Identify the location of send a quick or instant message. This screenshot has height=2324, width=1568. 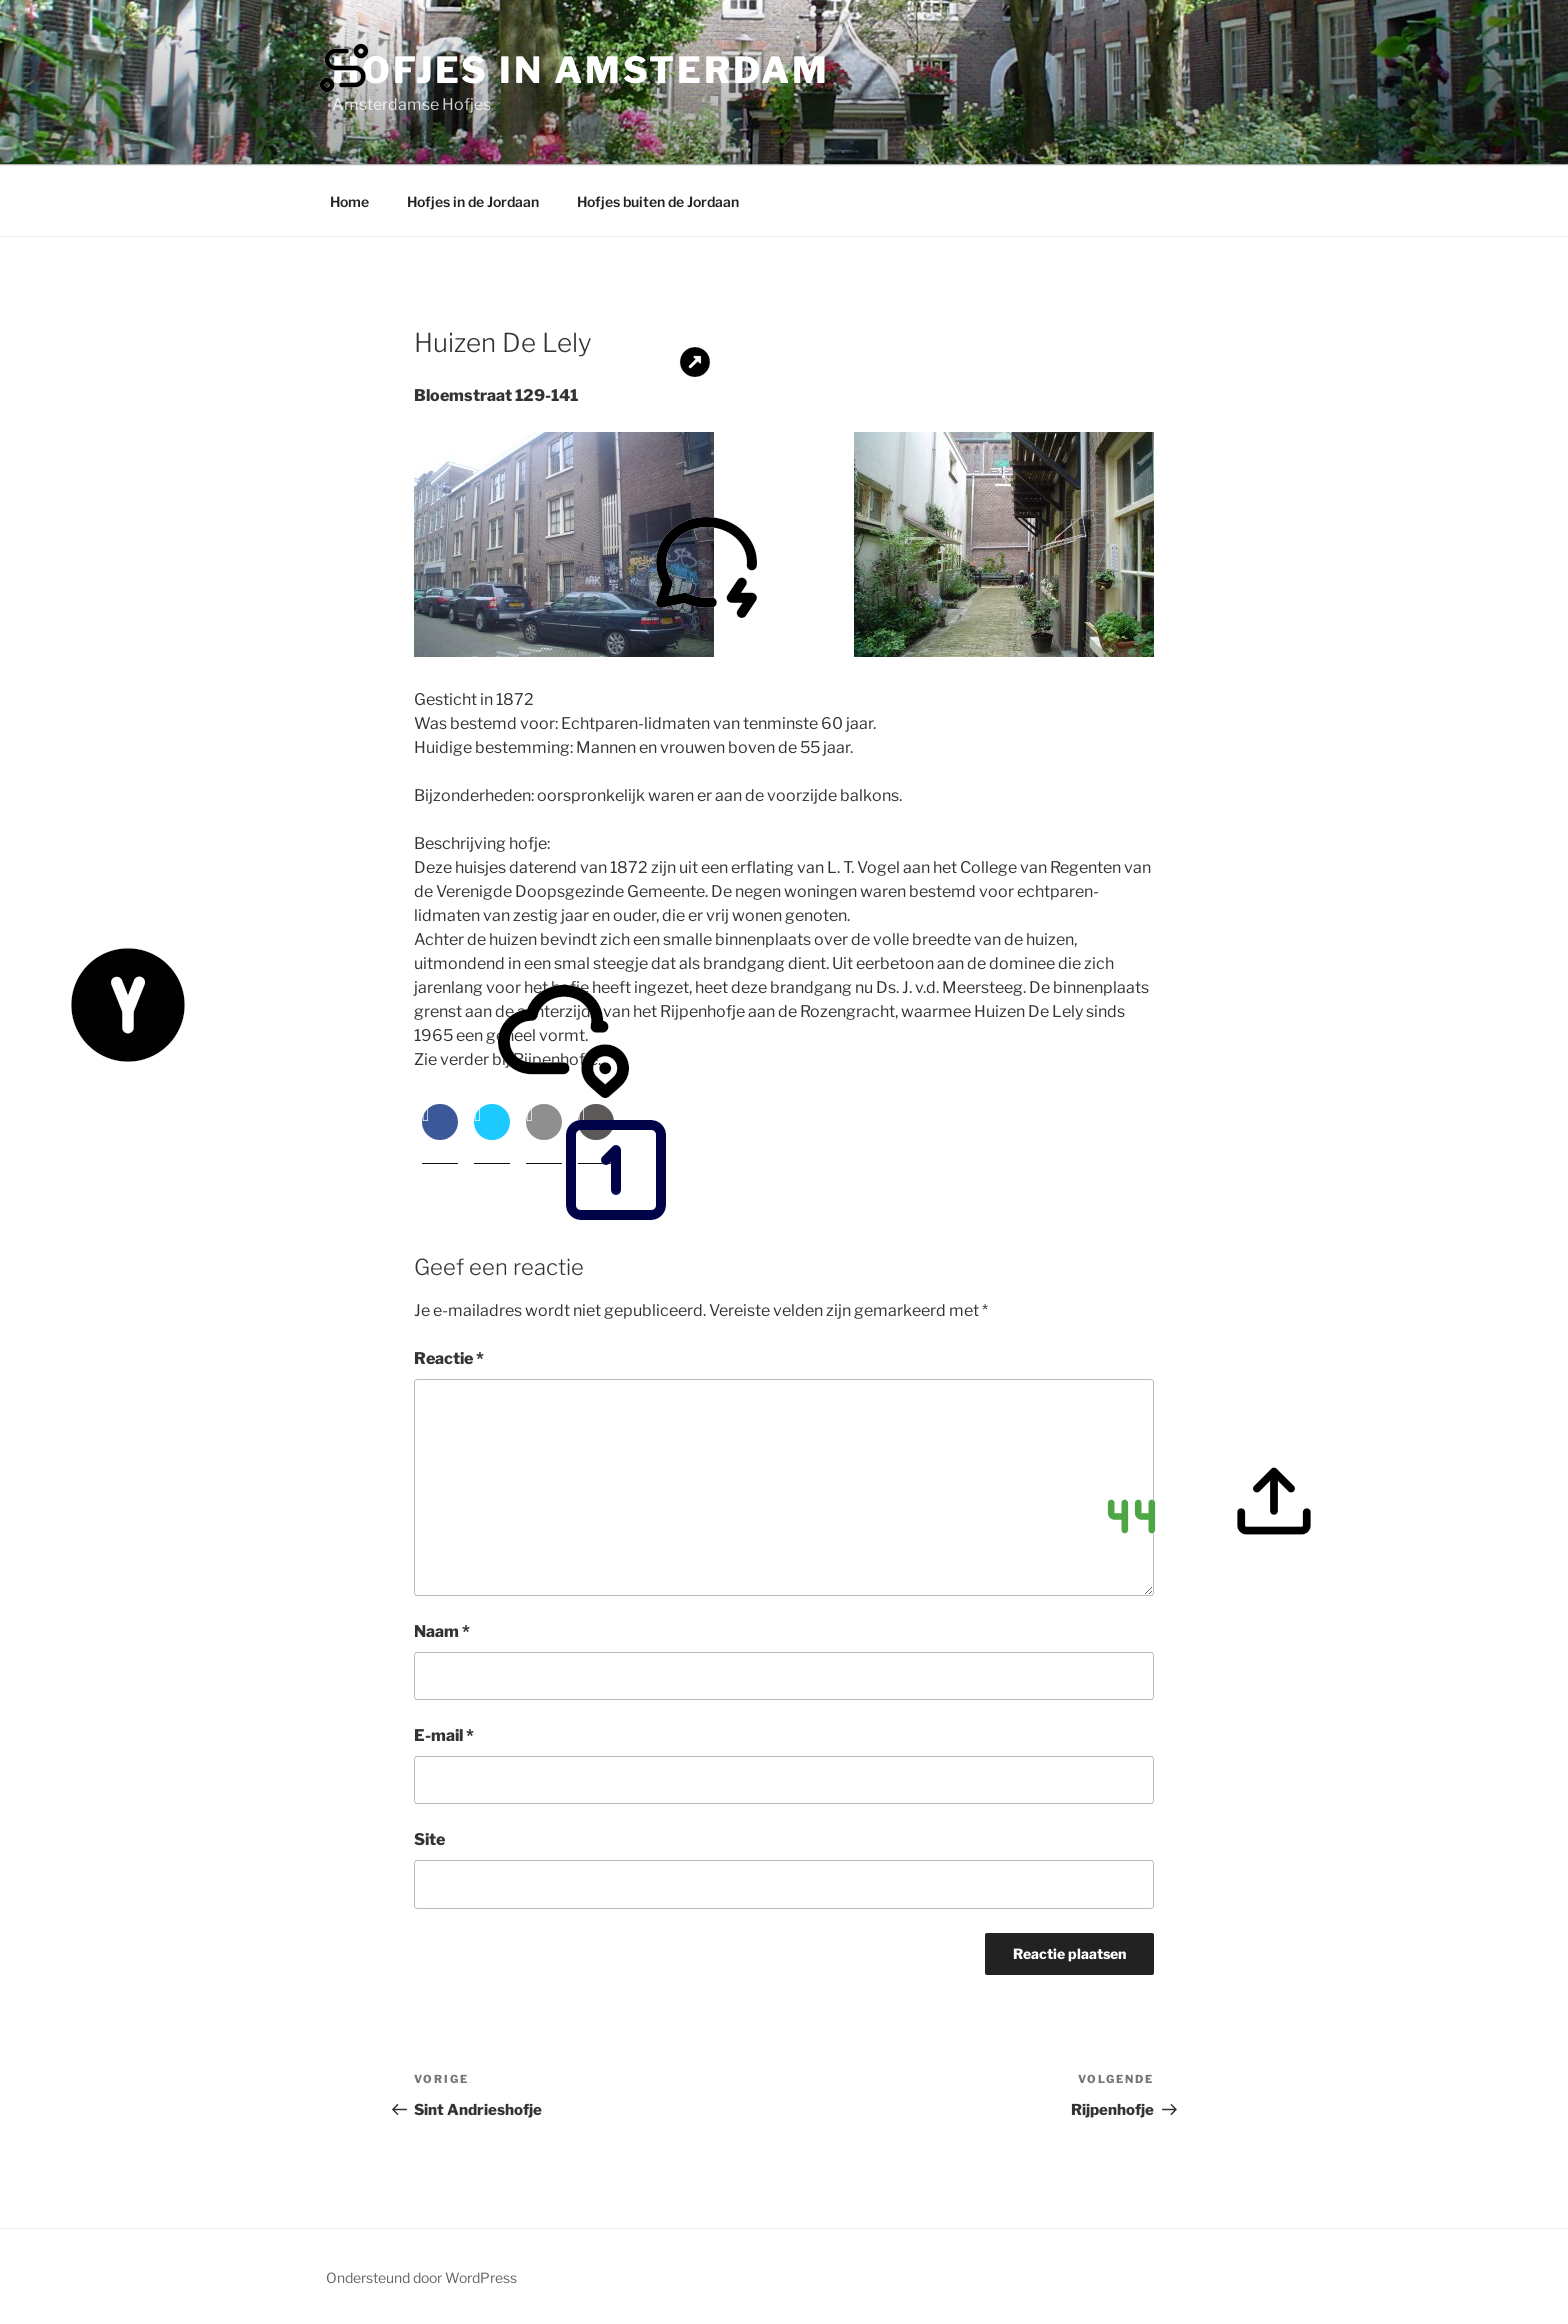
(706, 562).